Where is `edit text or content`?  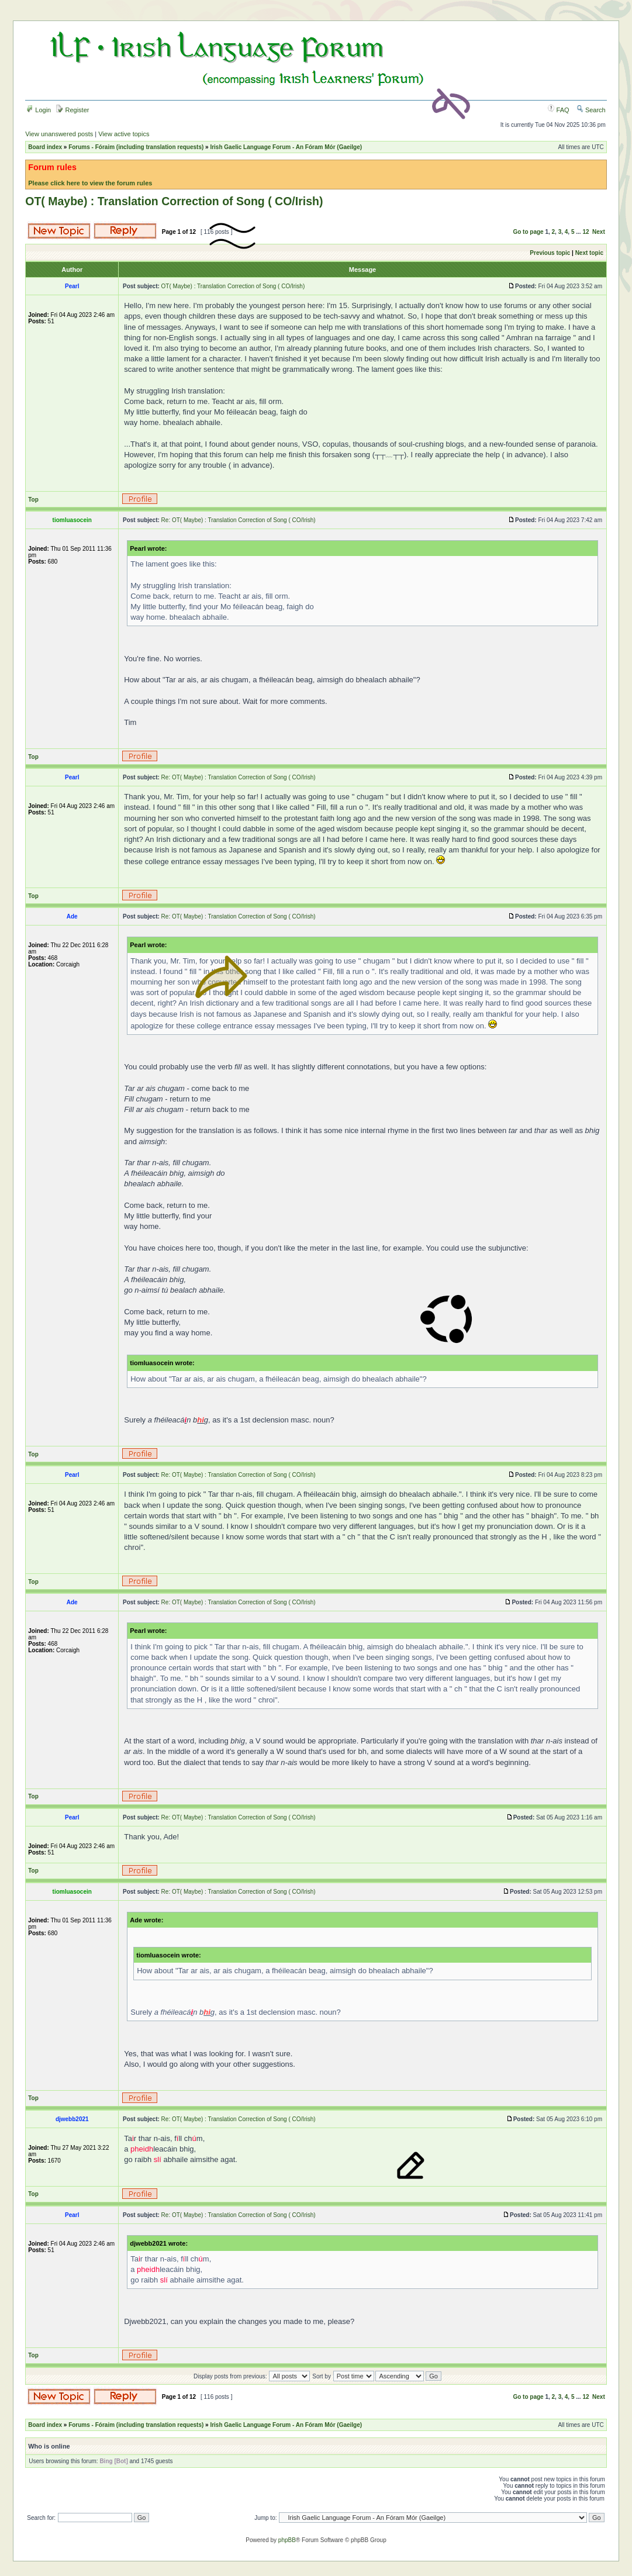 edit text or content is located at coordinates (410, 2166).